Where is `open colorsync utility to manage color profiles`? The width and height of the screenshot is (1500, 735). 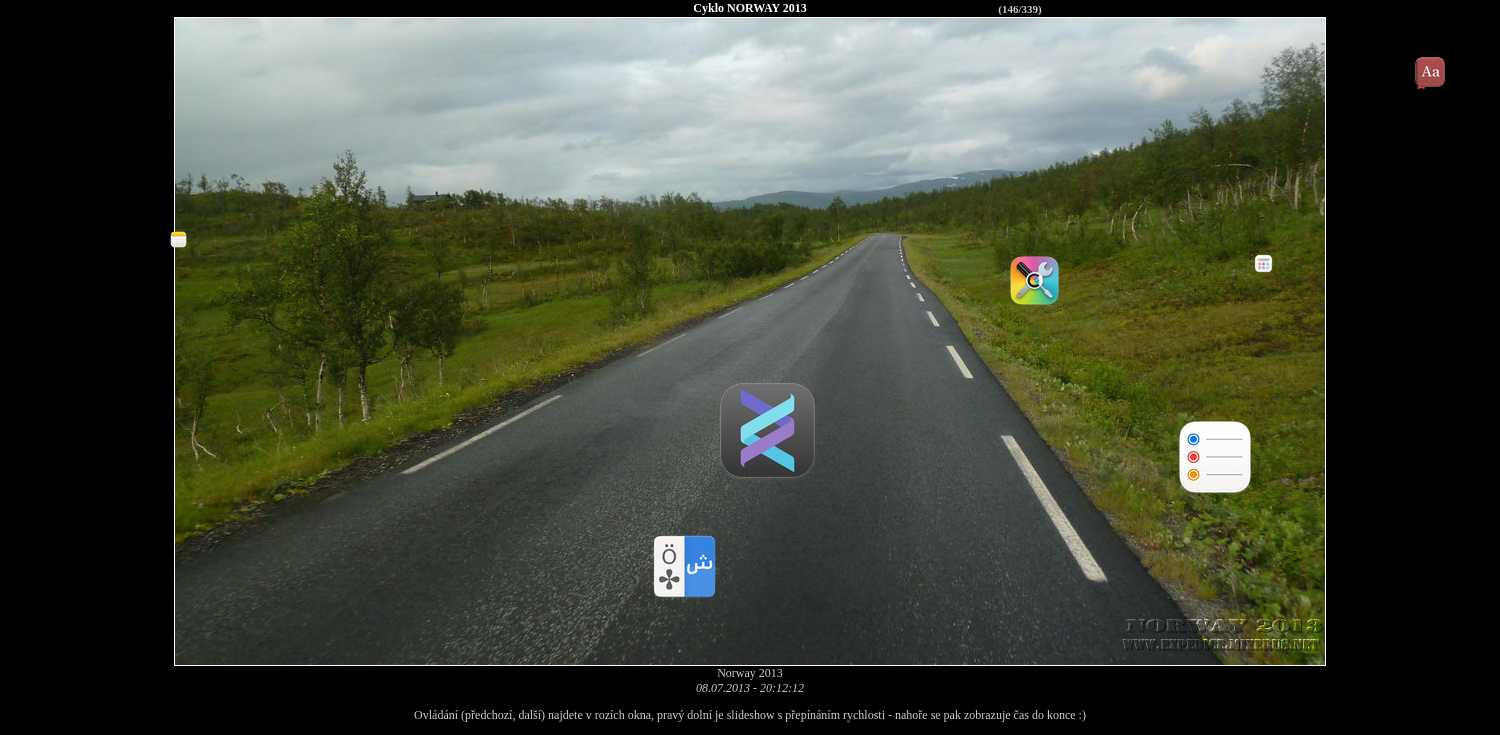
open colorsync utility to manage color profiles is located at coordinates (1034, 280).